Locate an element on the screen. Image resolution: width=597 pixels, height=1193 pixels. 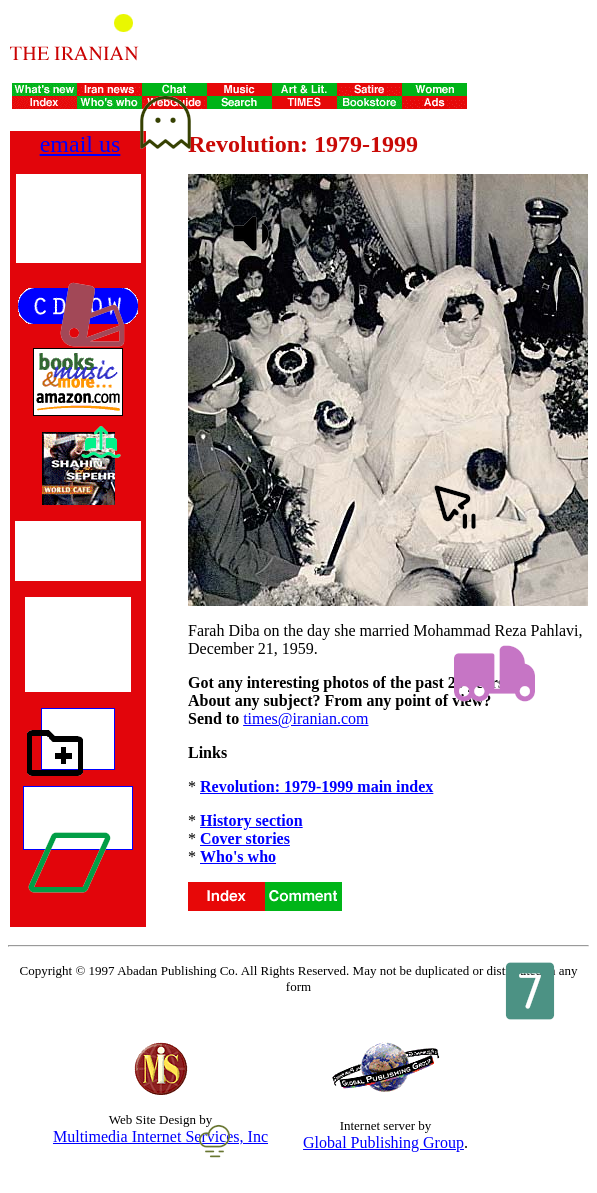
select parallelogram shape tool is located at coordinates (69, 862).